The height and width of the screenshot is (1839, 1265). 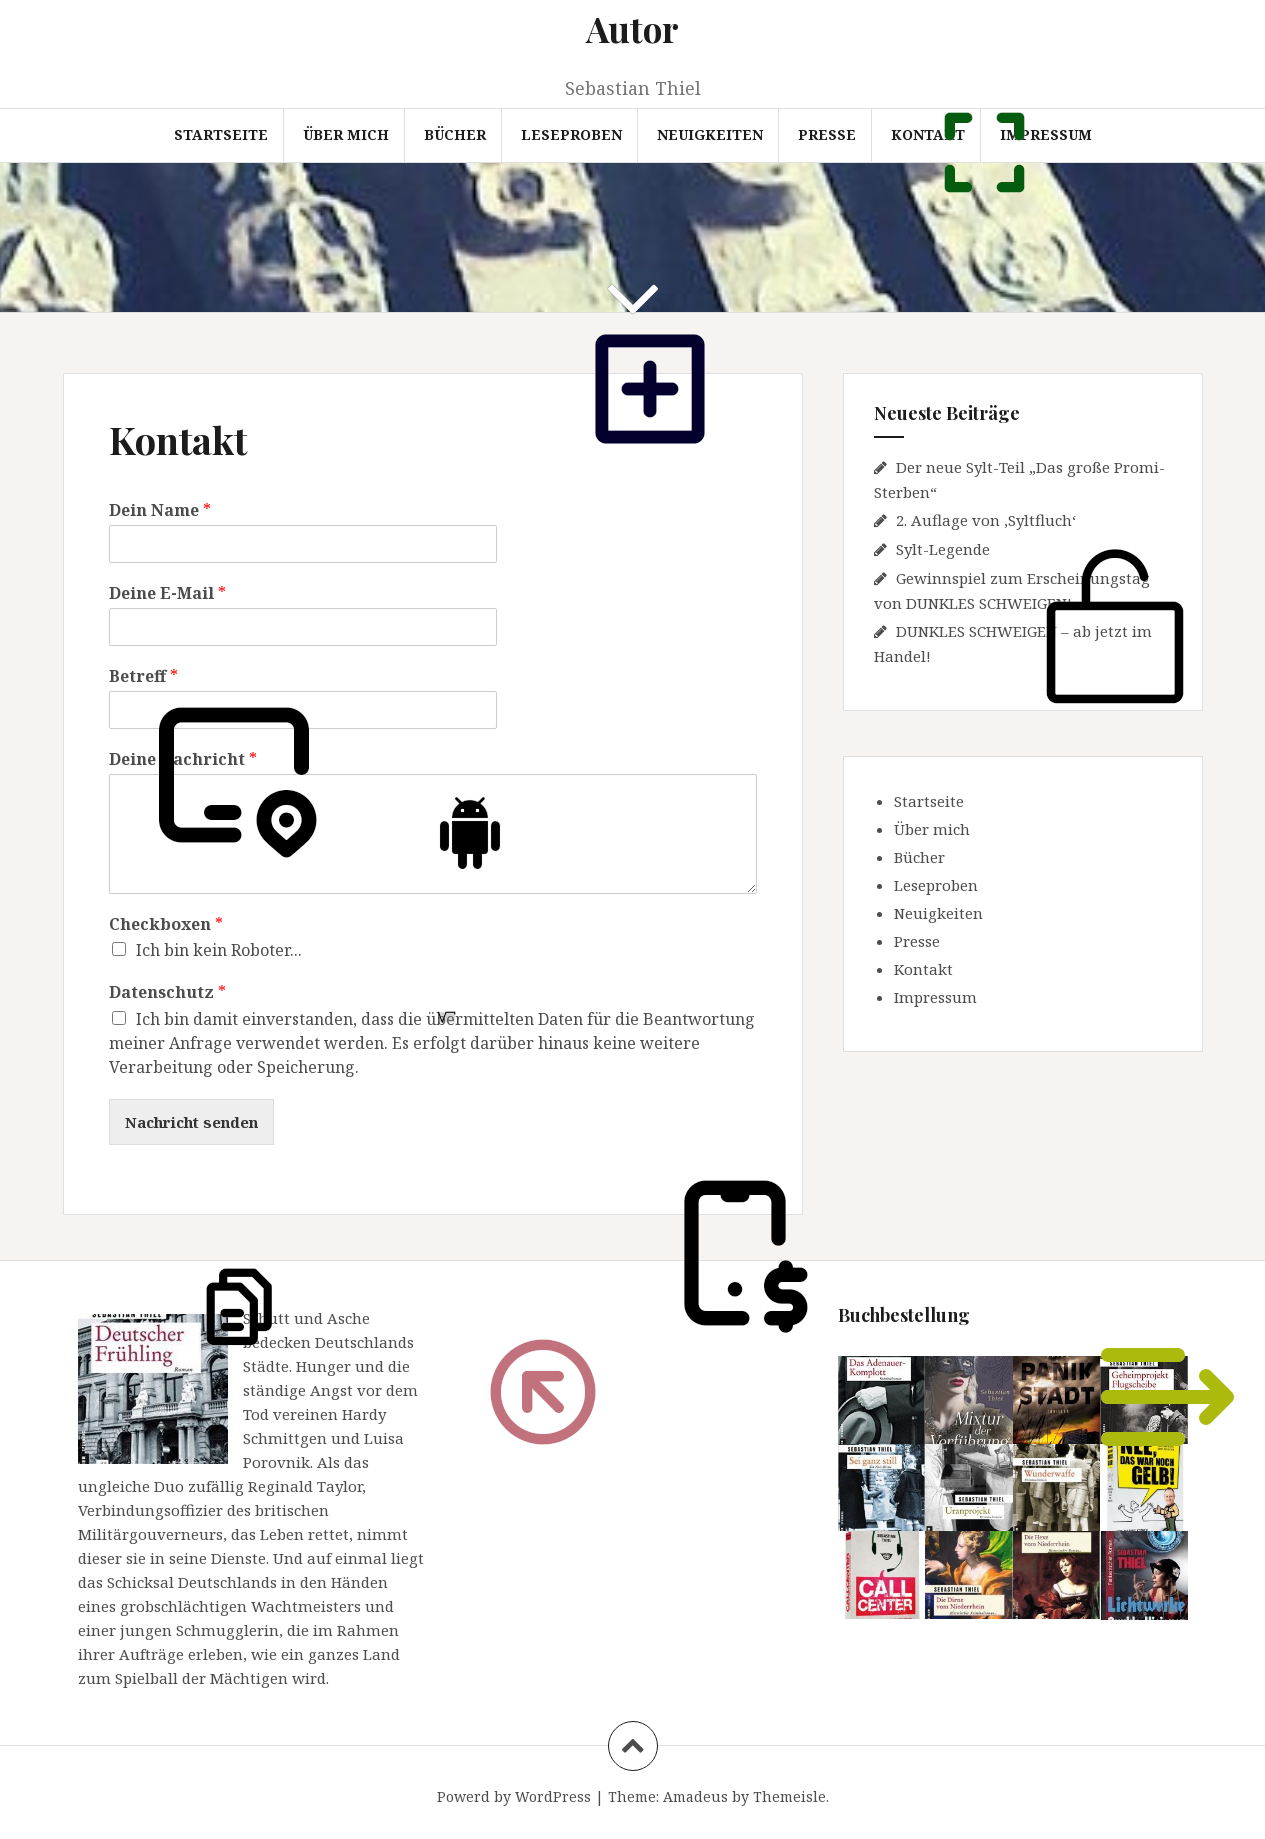 What do you see at coordinates (735, 1253) in the screenshot?
I see `mobile payment or banking app` at bounding box center [735, 1253].